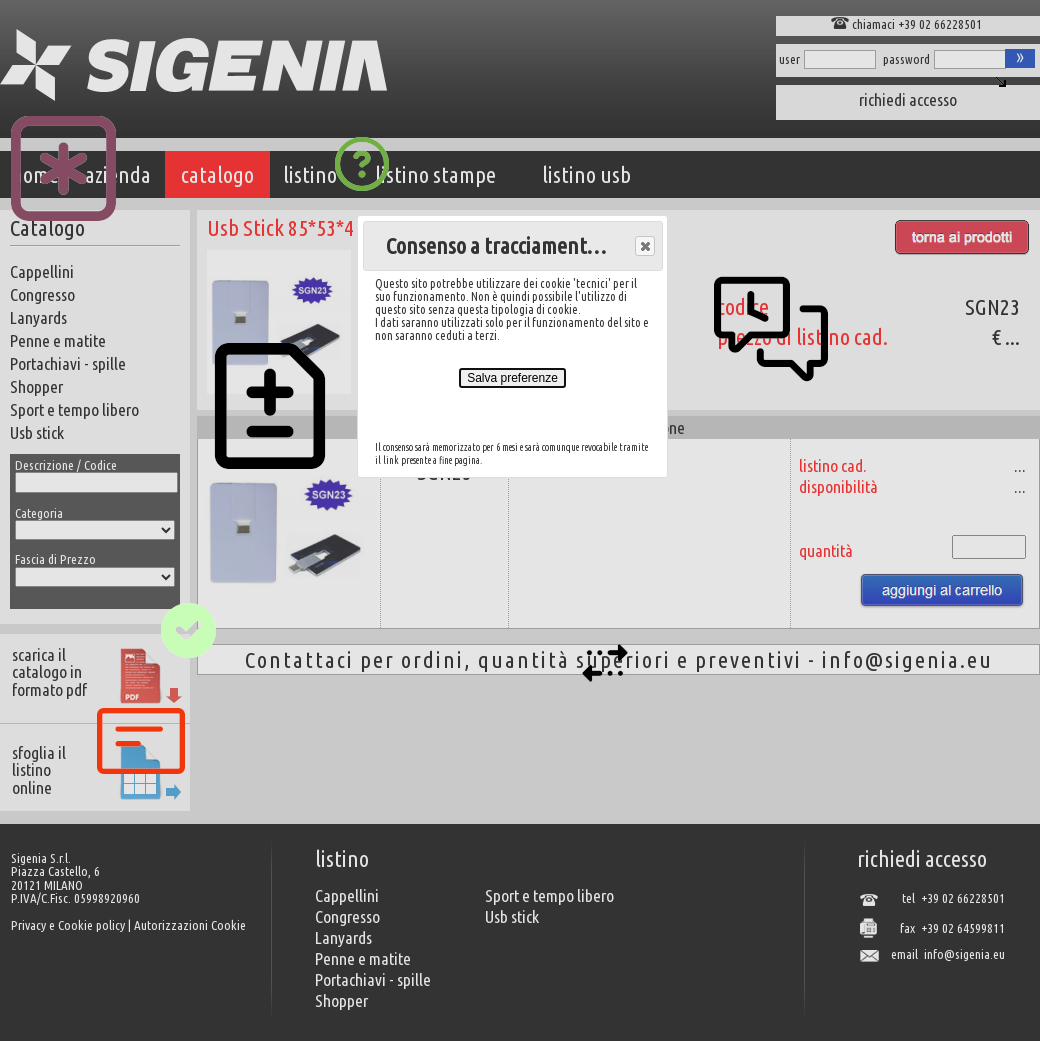  What do you see at coordinates (188, 630) in the screenshot?
I see `indicates a closed issue in the activity feed` at bounding box center [188, 630].